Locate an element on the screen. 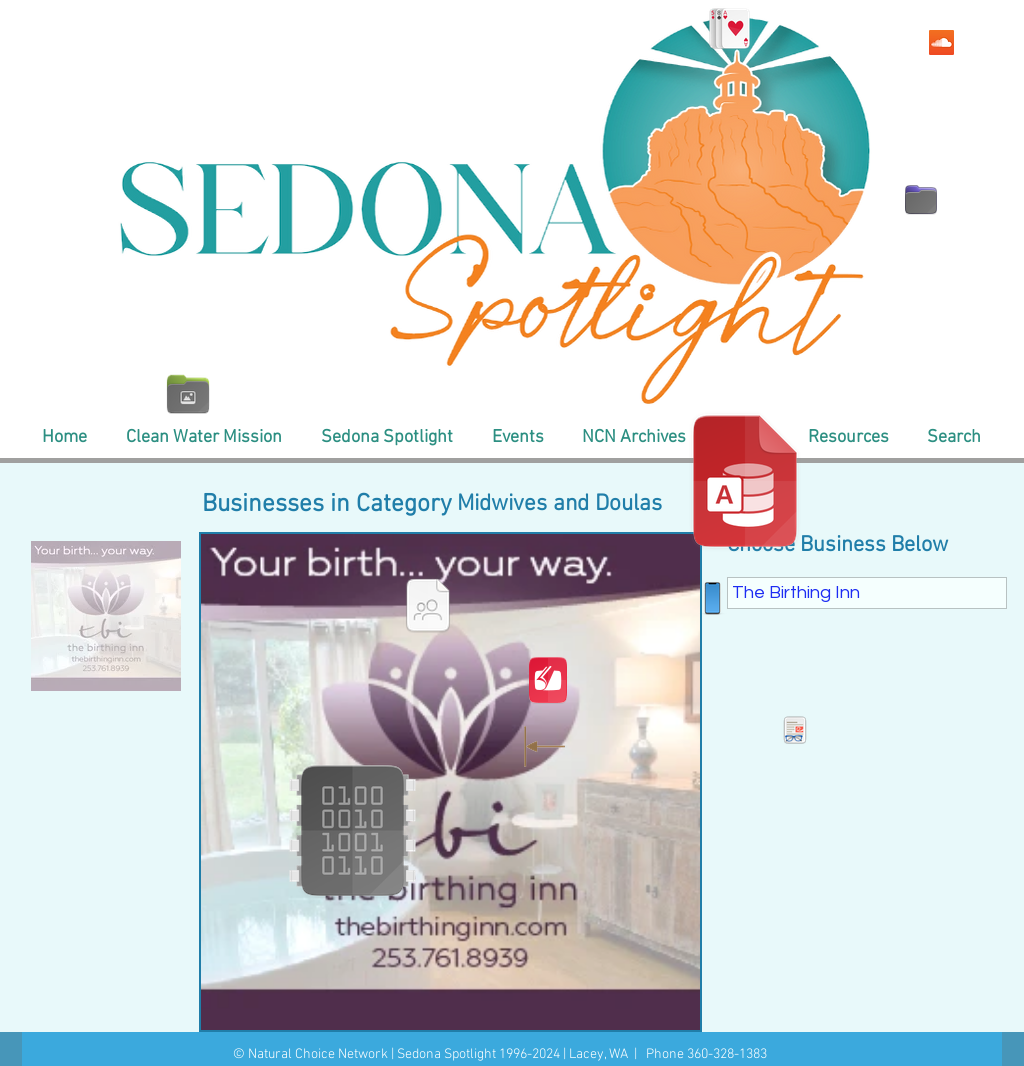 This screenshot has height=1066, width=1024. firmware file type indicator is located at coordinates (352, 830).